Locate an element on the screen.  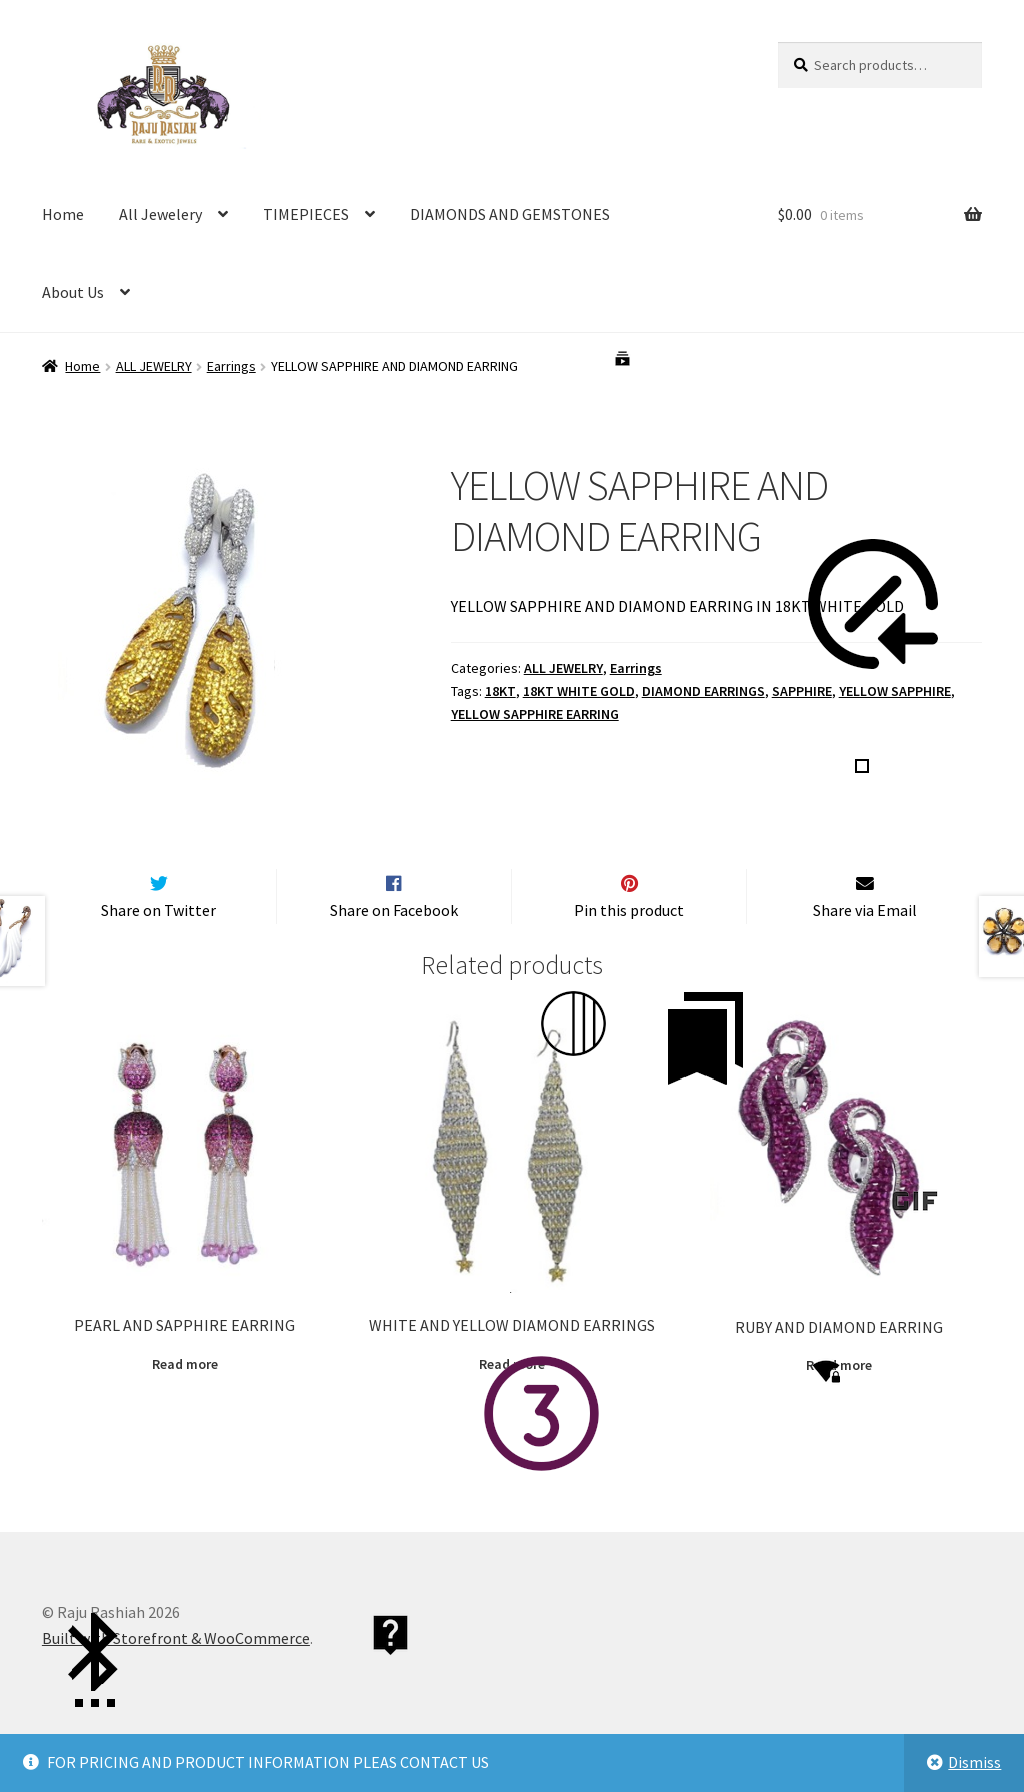
toggle between light and dark mode is located at coordinates (573, 1023).